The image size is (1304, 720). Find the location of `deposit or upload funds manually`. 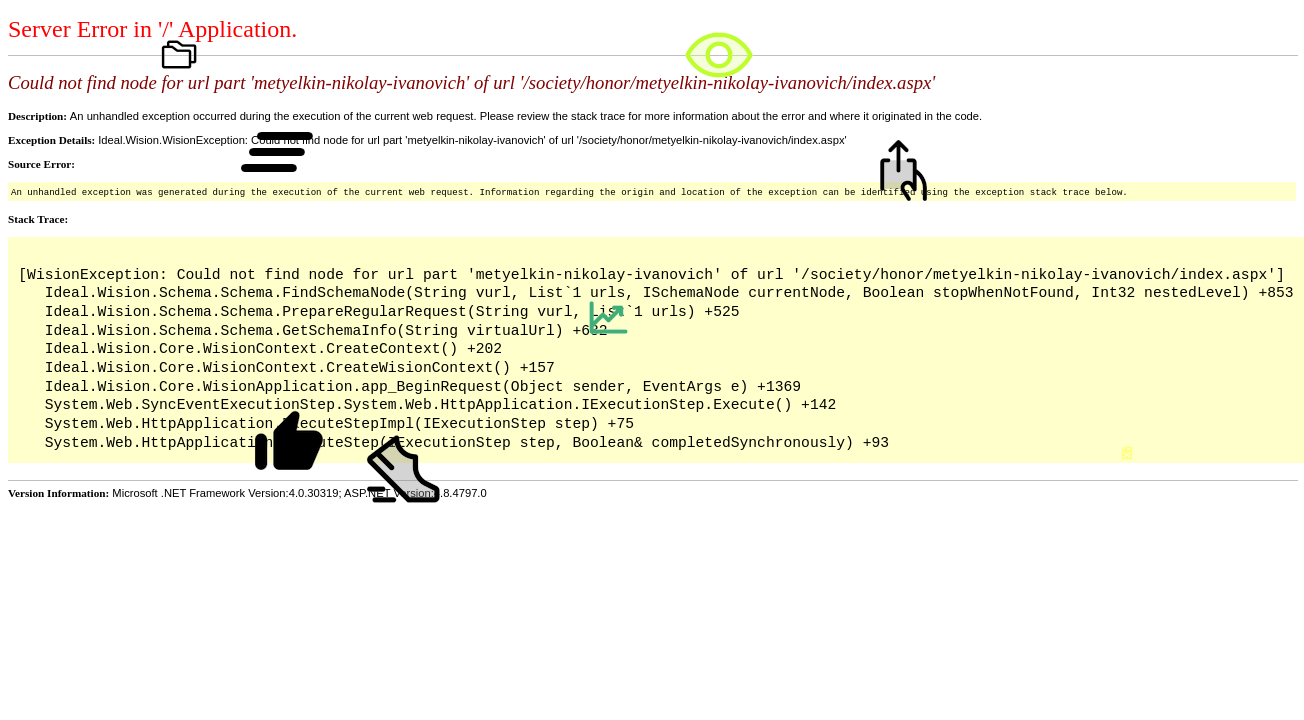

deposit or upload funds manually is located at coordinates (900, 170).